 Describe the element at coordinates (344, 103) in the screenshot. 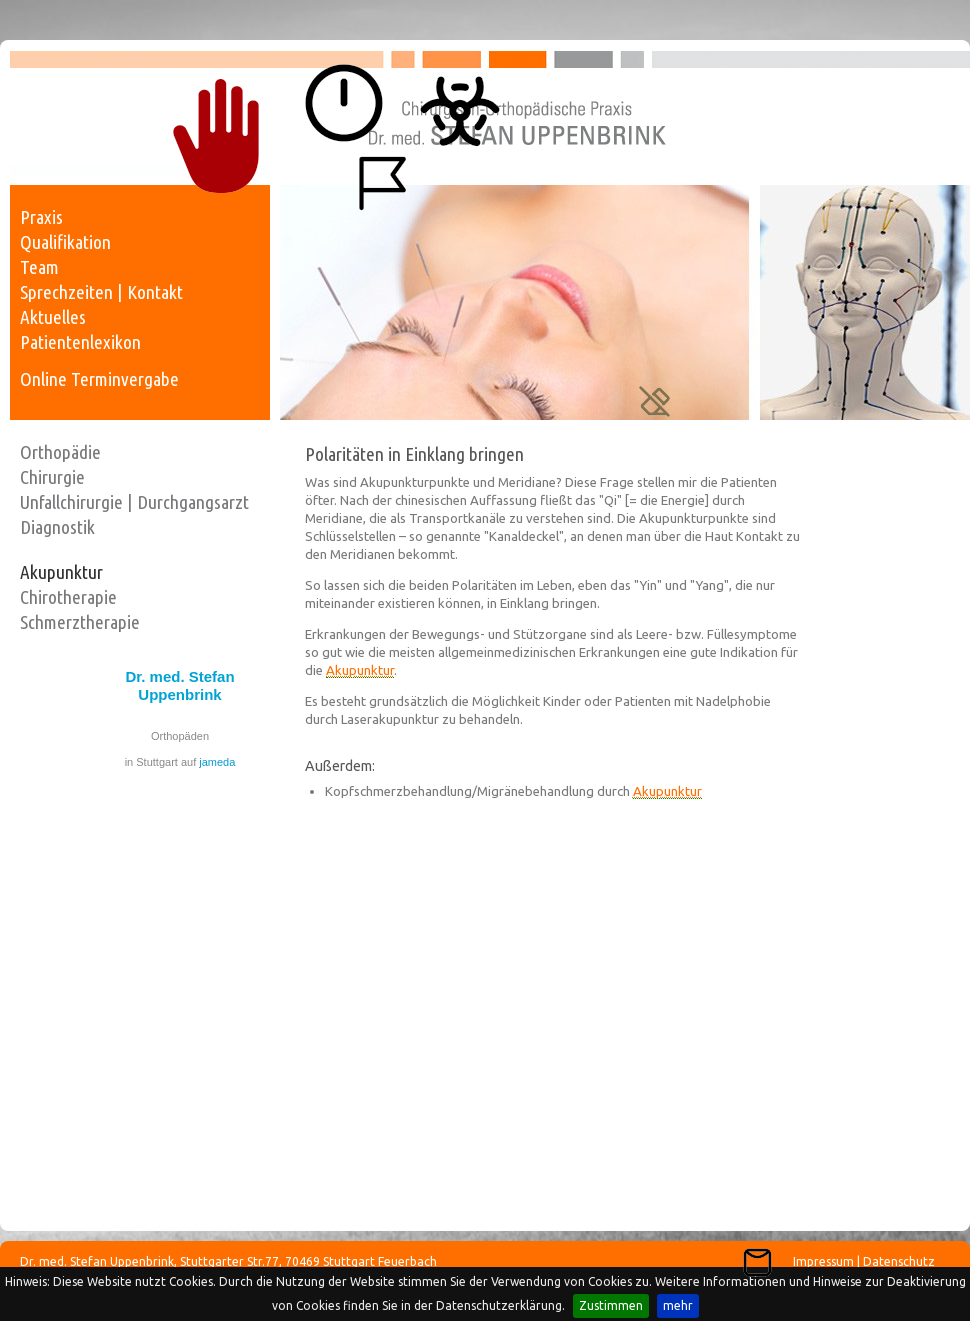

I see `indicates 12 o'clock or noon/midnight time` at that location.